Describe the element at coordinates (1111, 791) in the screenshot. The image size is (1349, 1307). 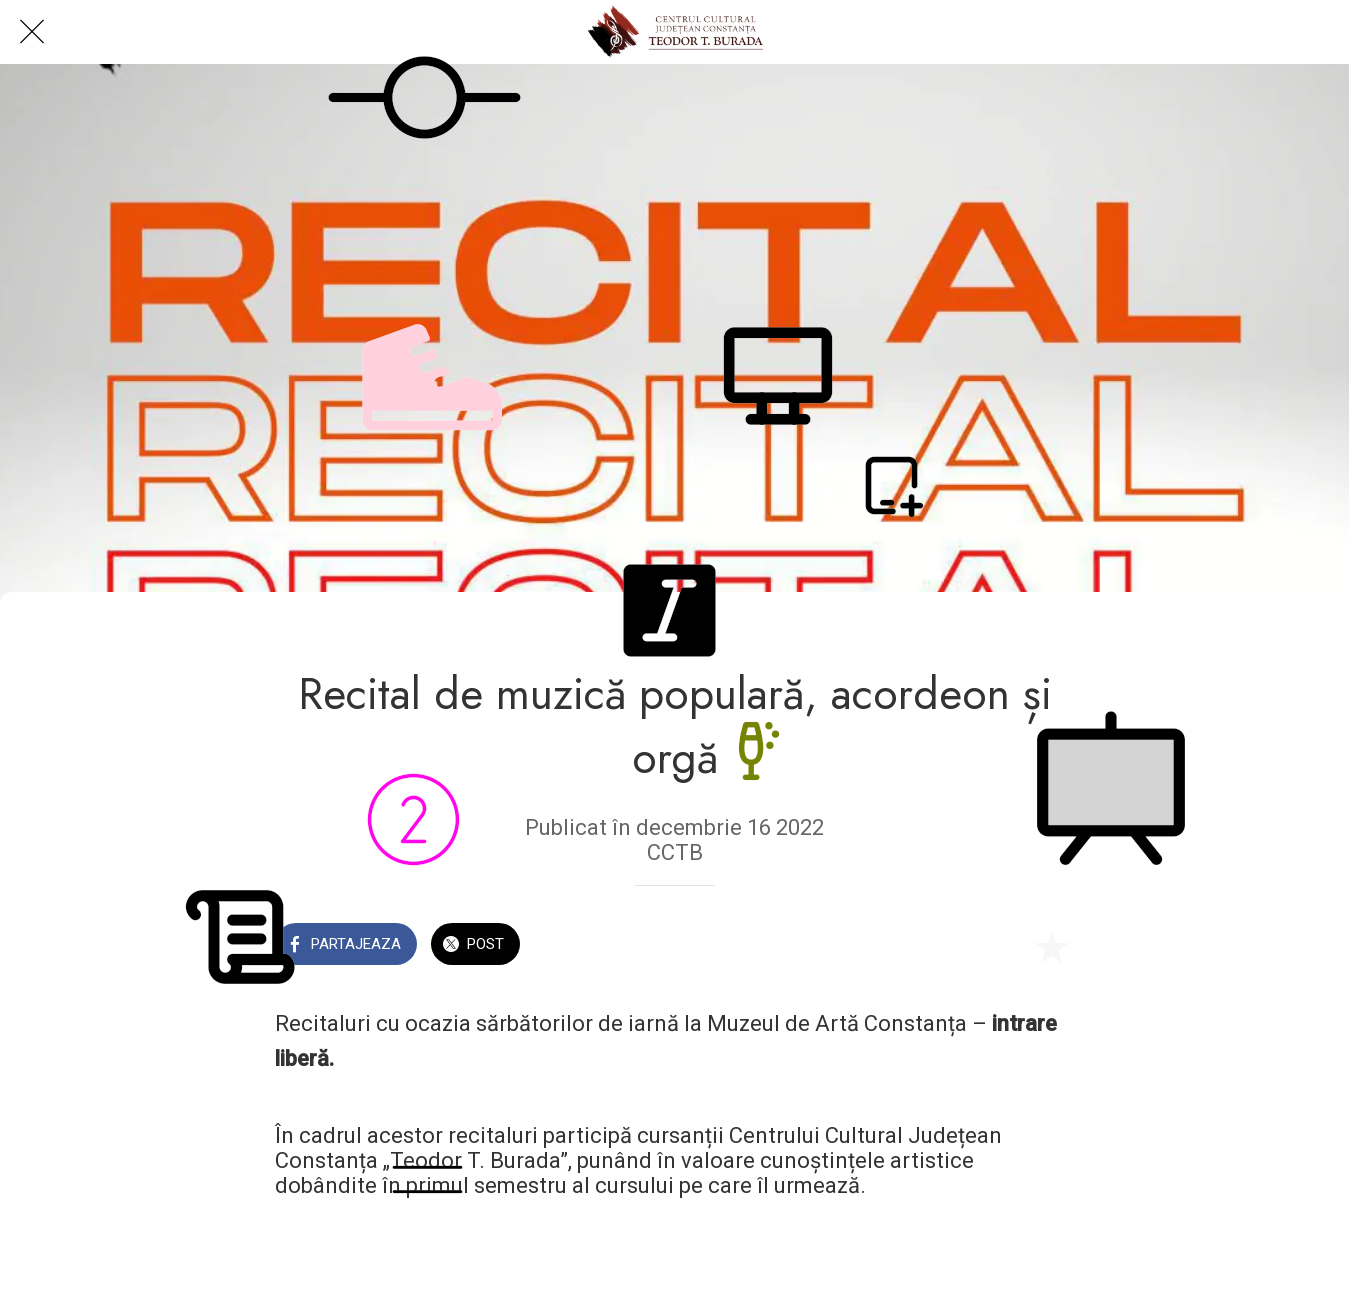
I see `start or view a presentation` at that location.